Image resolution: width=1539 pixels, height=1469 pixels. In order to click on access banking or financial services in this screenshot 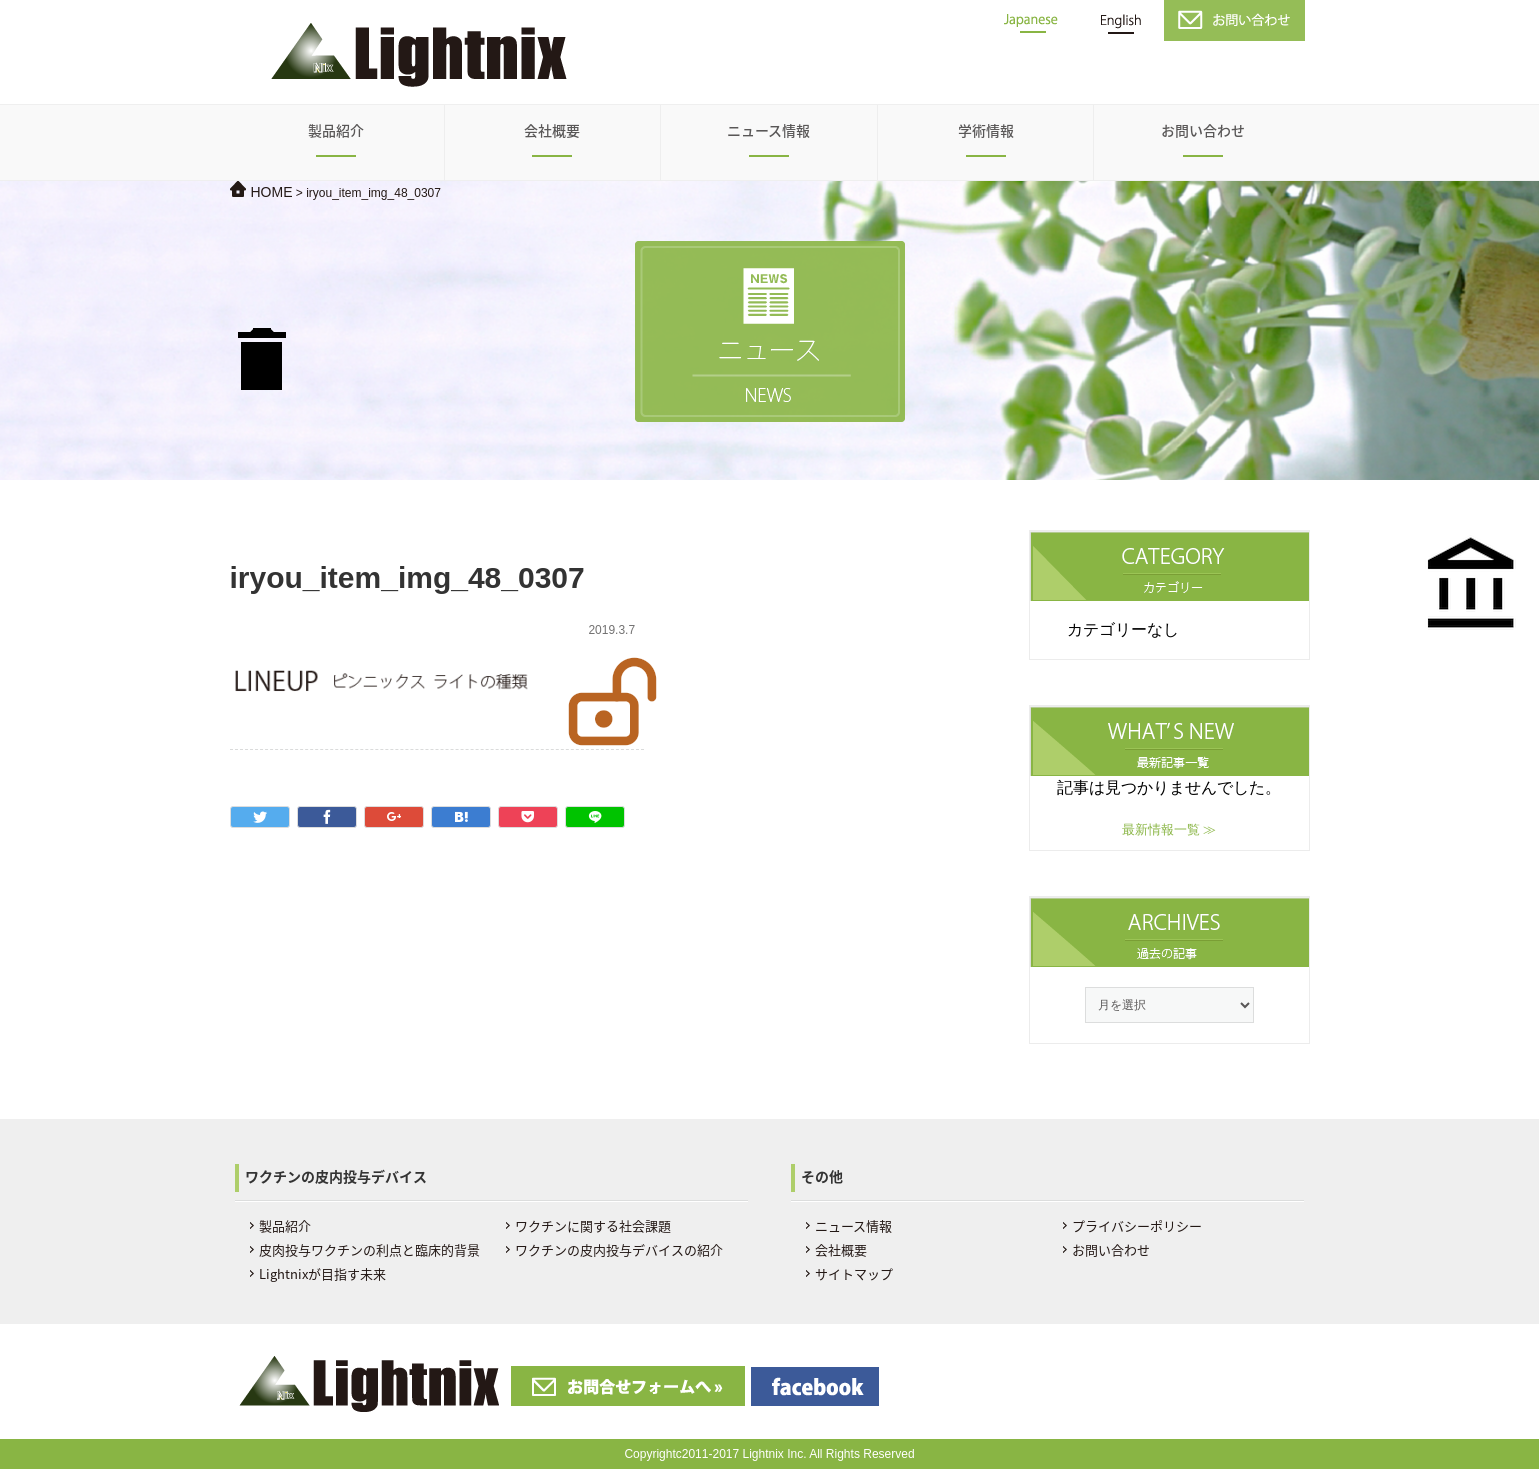, I will do `click(1473, 587)`.